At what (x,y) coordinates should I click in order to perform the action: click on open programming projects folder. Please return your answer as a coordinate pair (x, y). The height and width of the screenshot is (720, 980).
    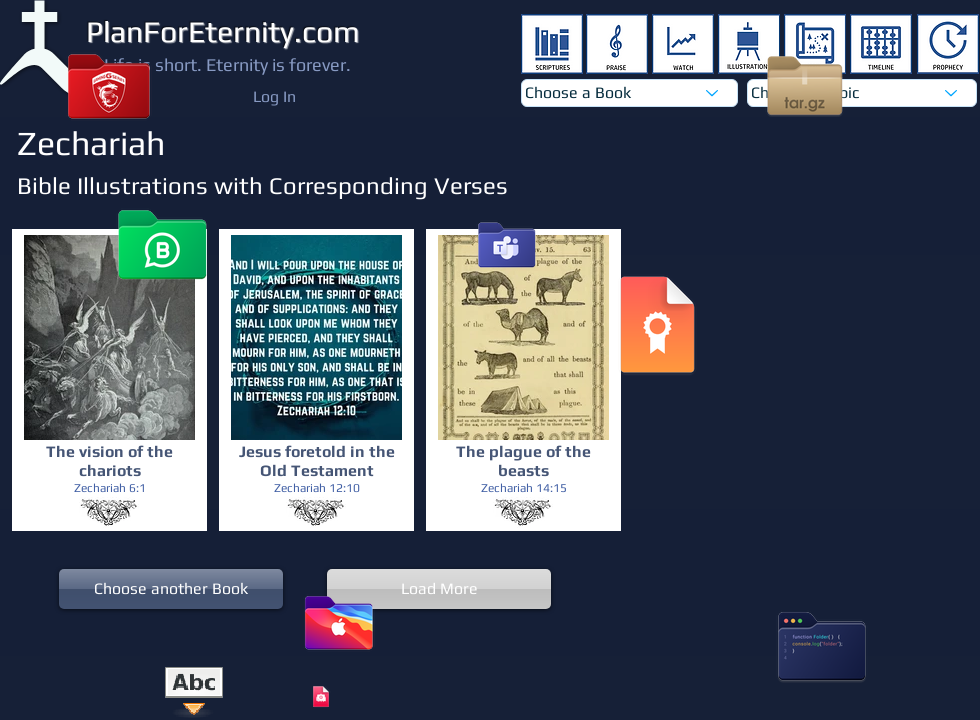
    Looking at the image, I should click on (821, 648).